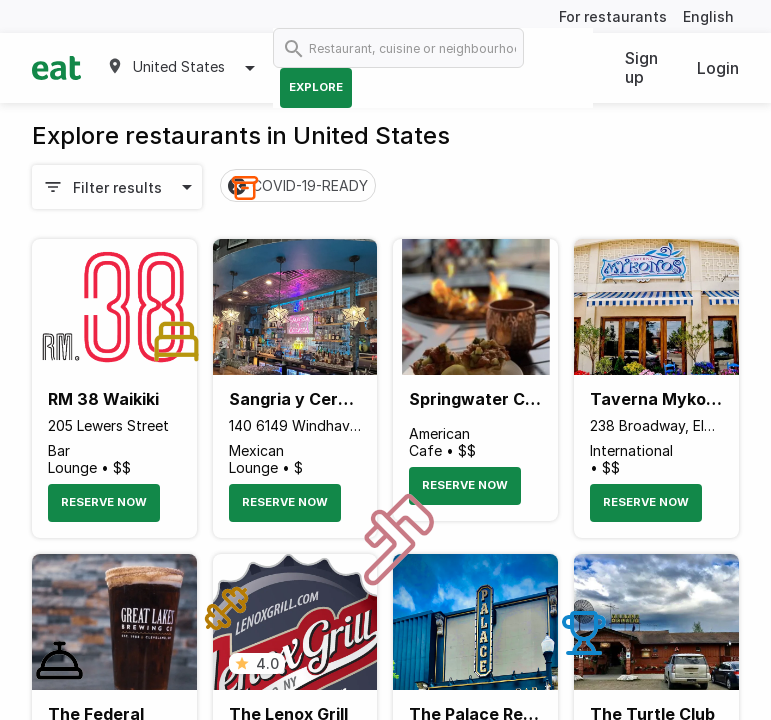  Describe the element at coordinates (245, 188) in the screenshot. I see `archive this item` at that location.